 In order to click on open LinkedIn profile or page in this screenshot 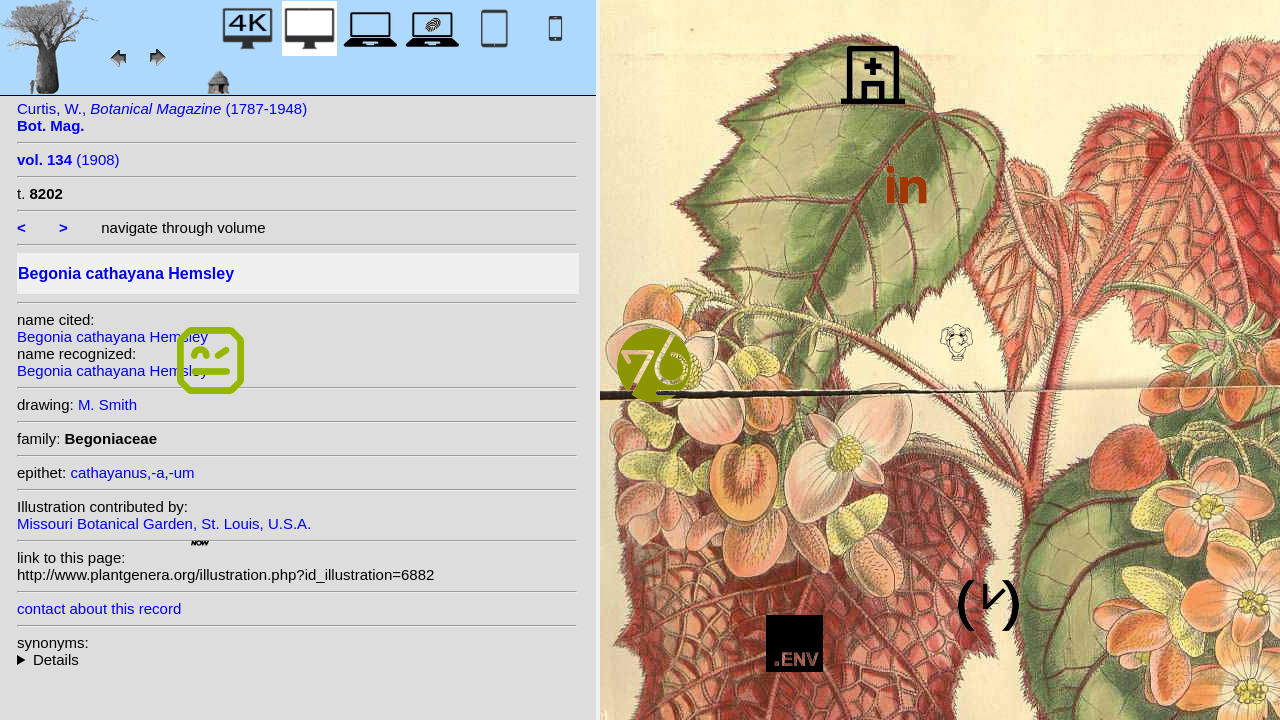, I will do `click(905, 184)`.